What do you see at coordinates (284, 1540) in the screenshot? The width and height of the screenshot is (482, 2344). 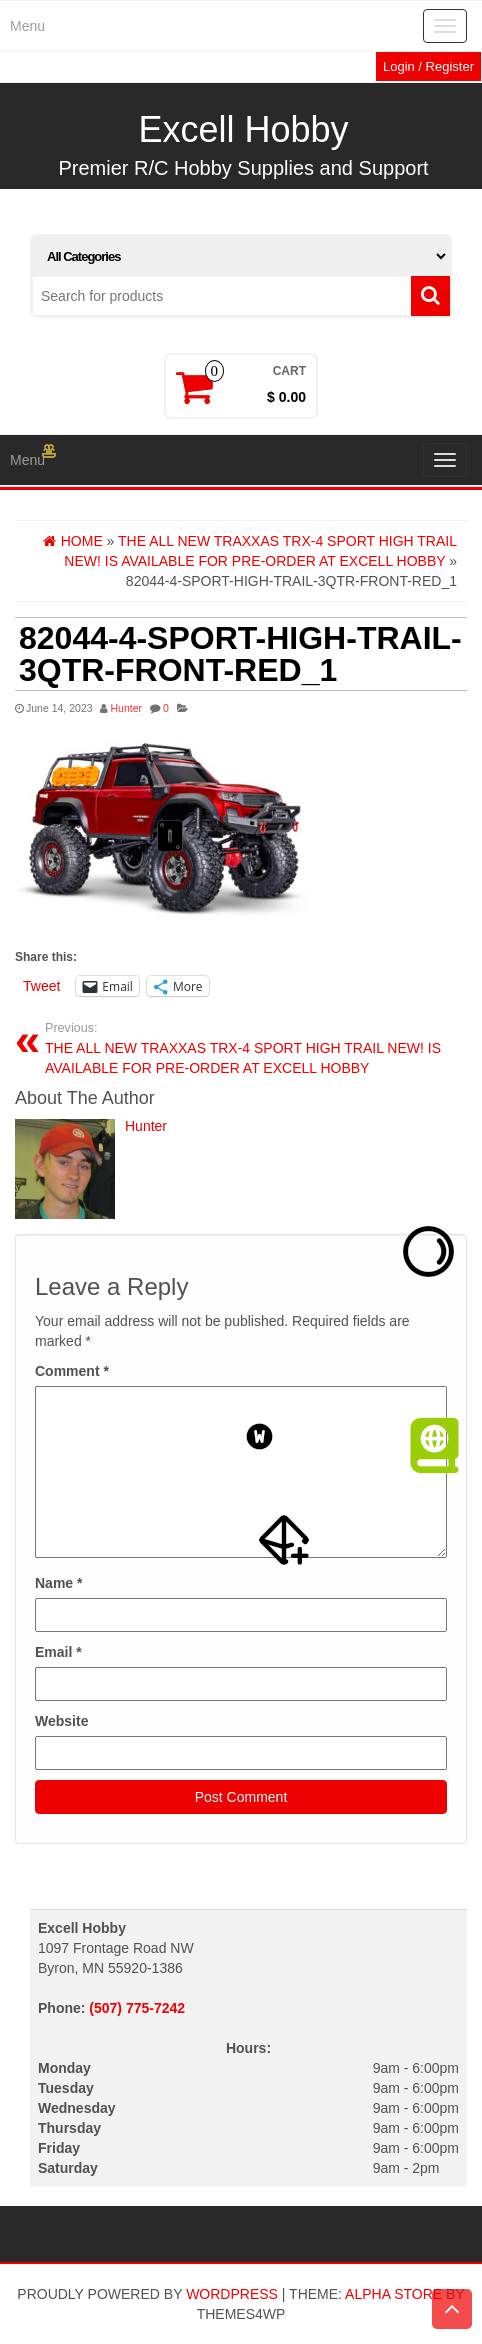 I see `add a new 3D object or shape` at bounding box center [284, 1540].